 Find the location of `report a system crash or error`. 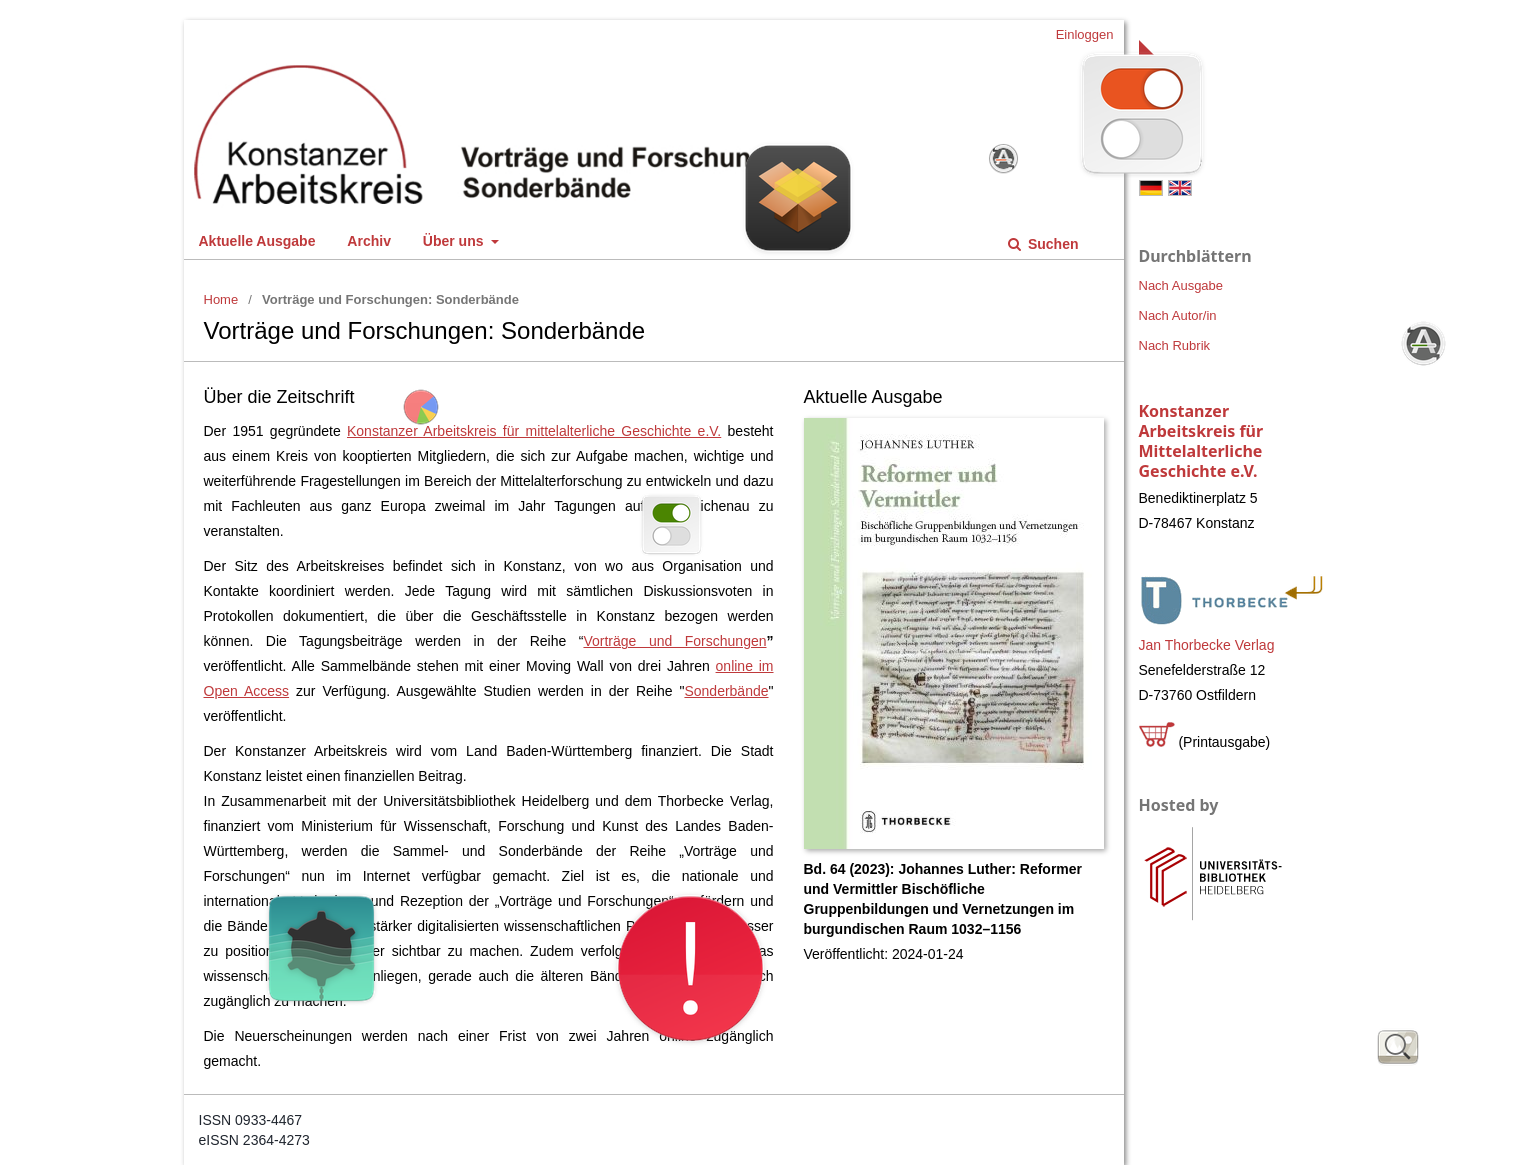

report a system crash or error is located at coordinates (690, 968).